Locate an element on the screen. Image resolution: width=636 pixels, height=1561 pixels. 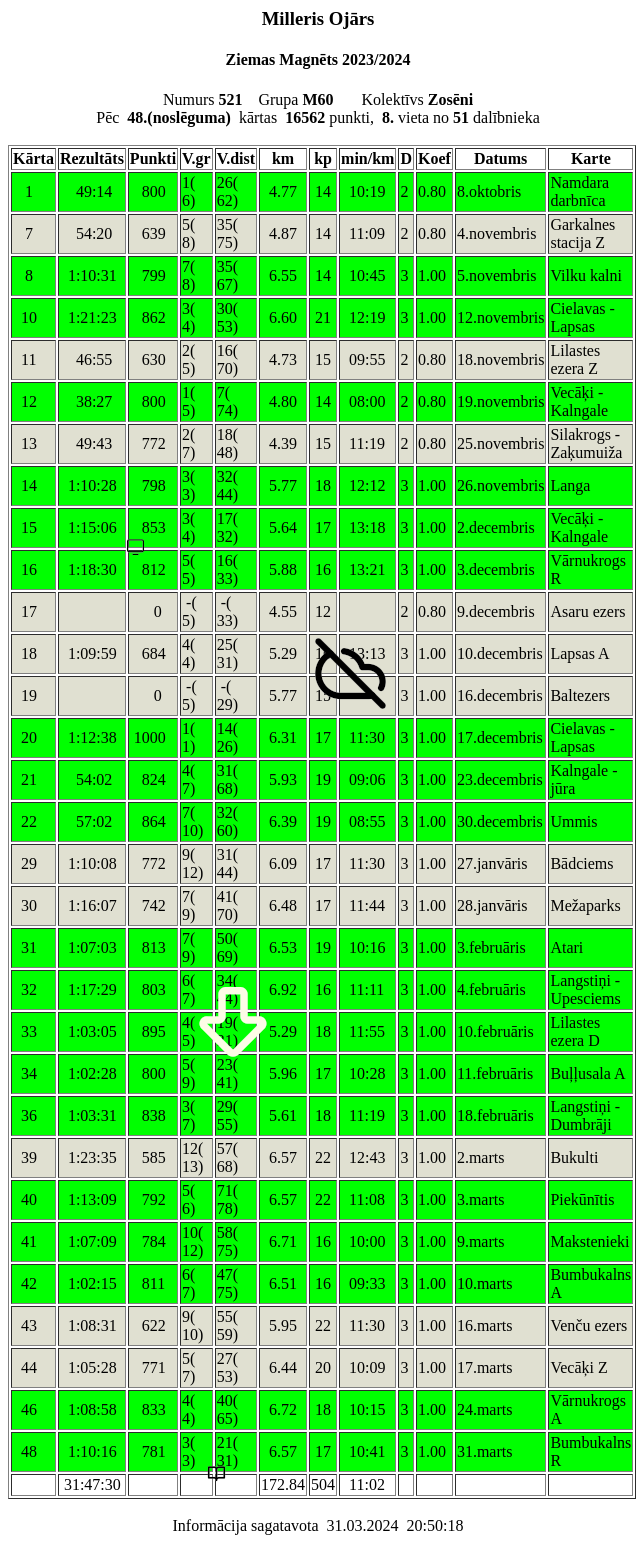
indicates offline or disconnected from cloud services is located at coordinates (350, 673).